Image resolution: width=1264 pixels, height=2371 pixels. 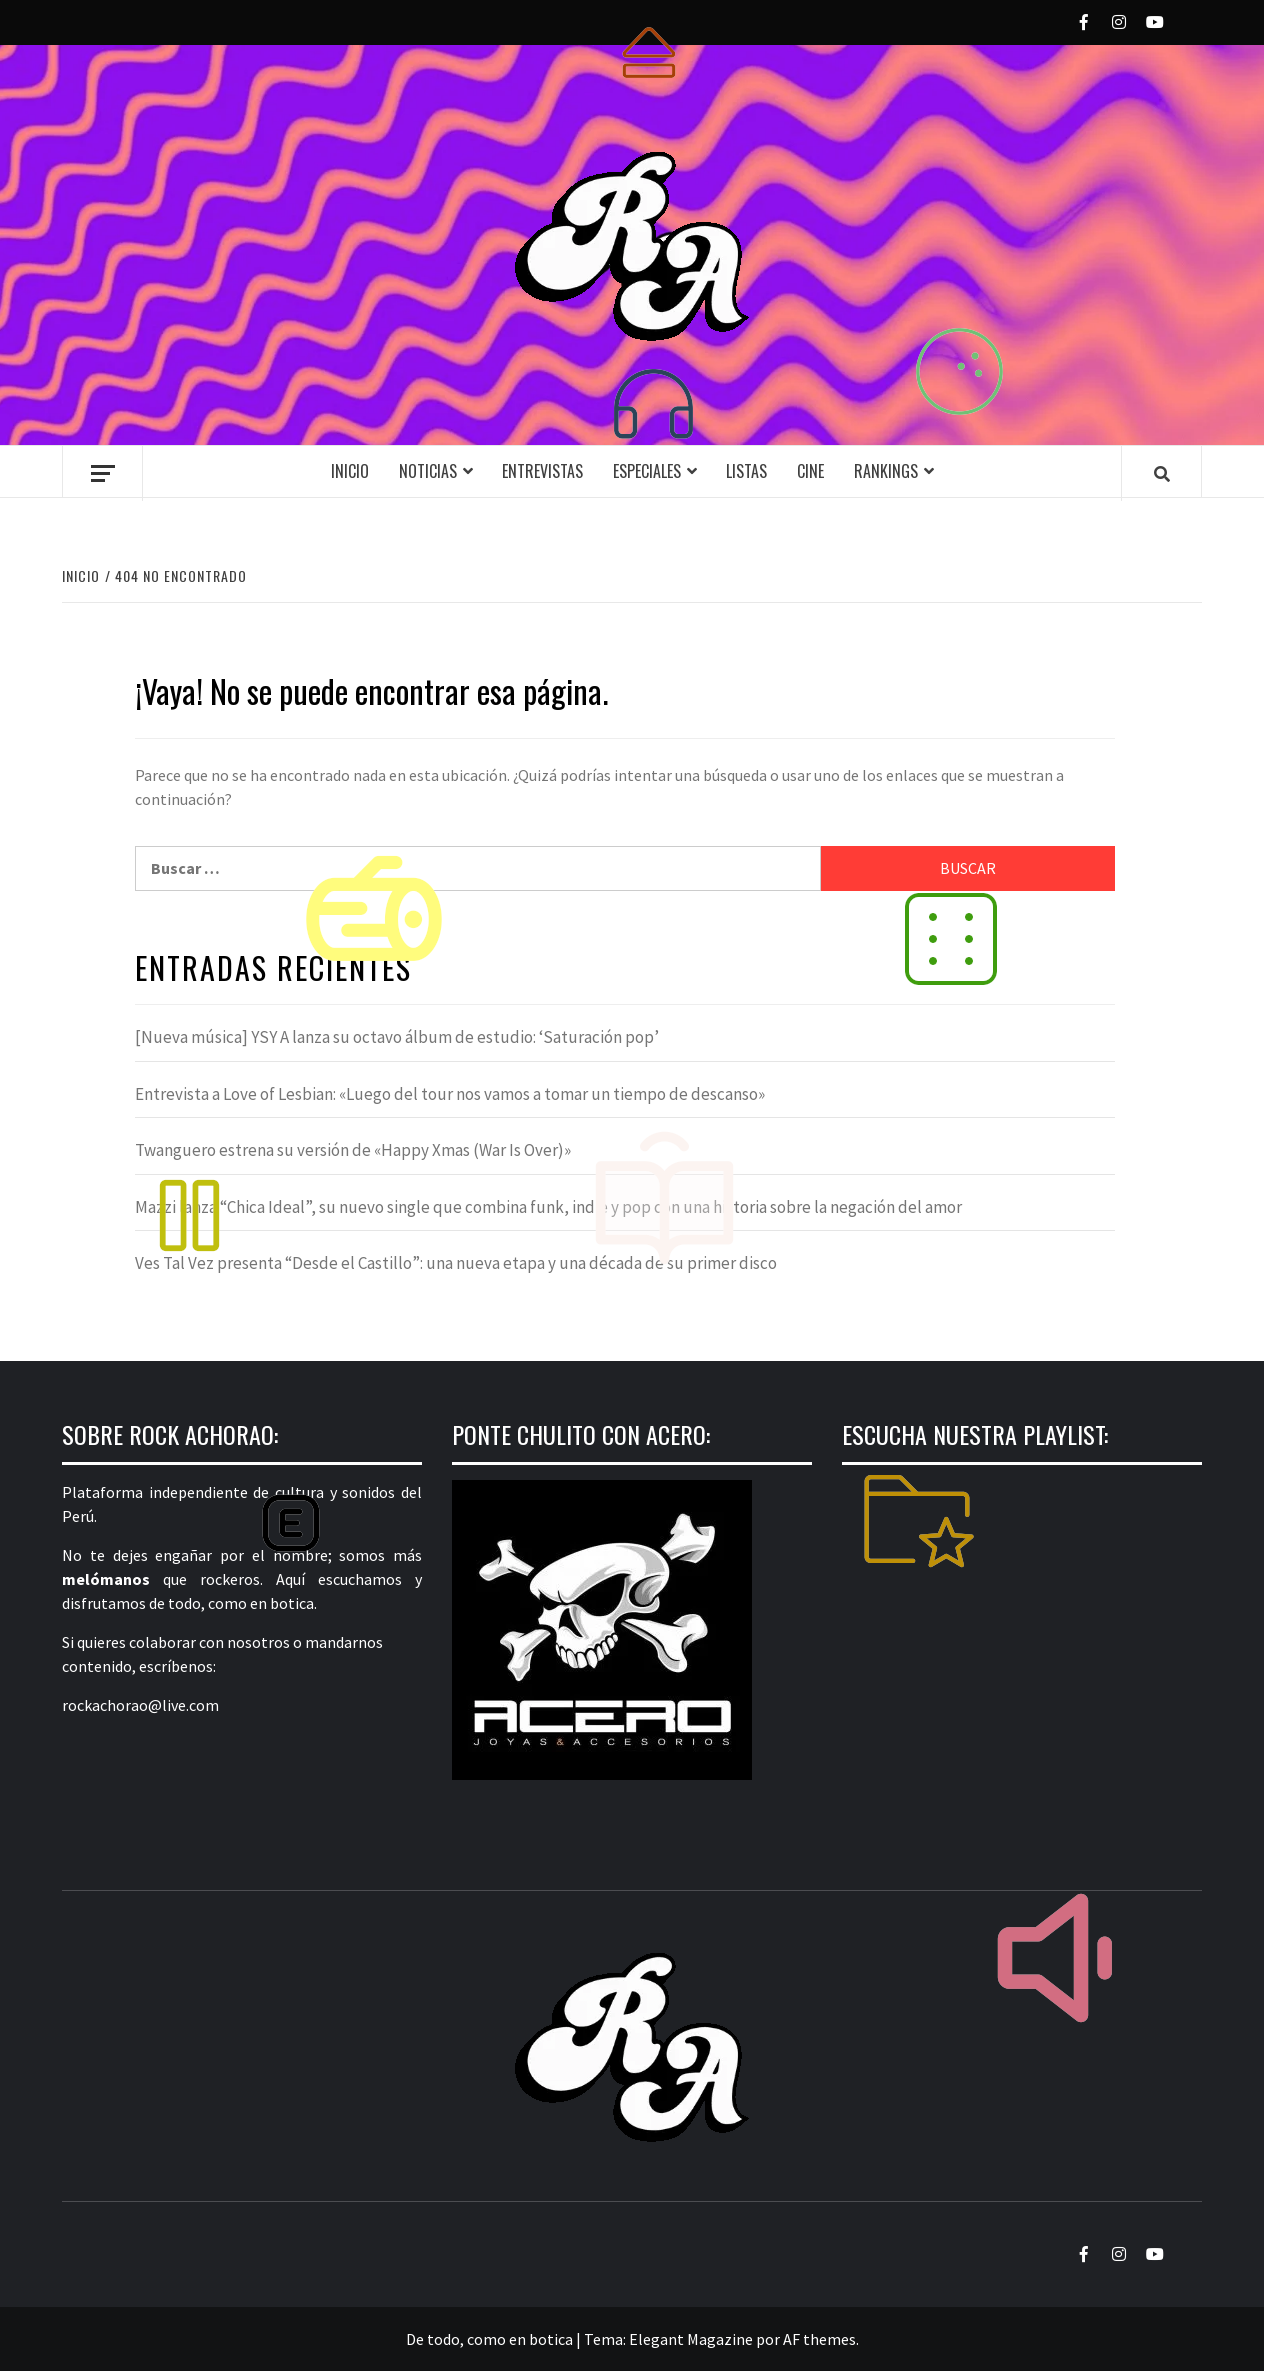 What do you see at coordinates (1062, 1958) in the screenshot?
I see `volume set to low` at bounding box center [1062, 1958].